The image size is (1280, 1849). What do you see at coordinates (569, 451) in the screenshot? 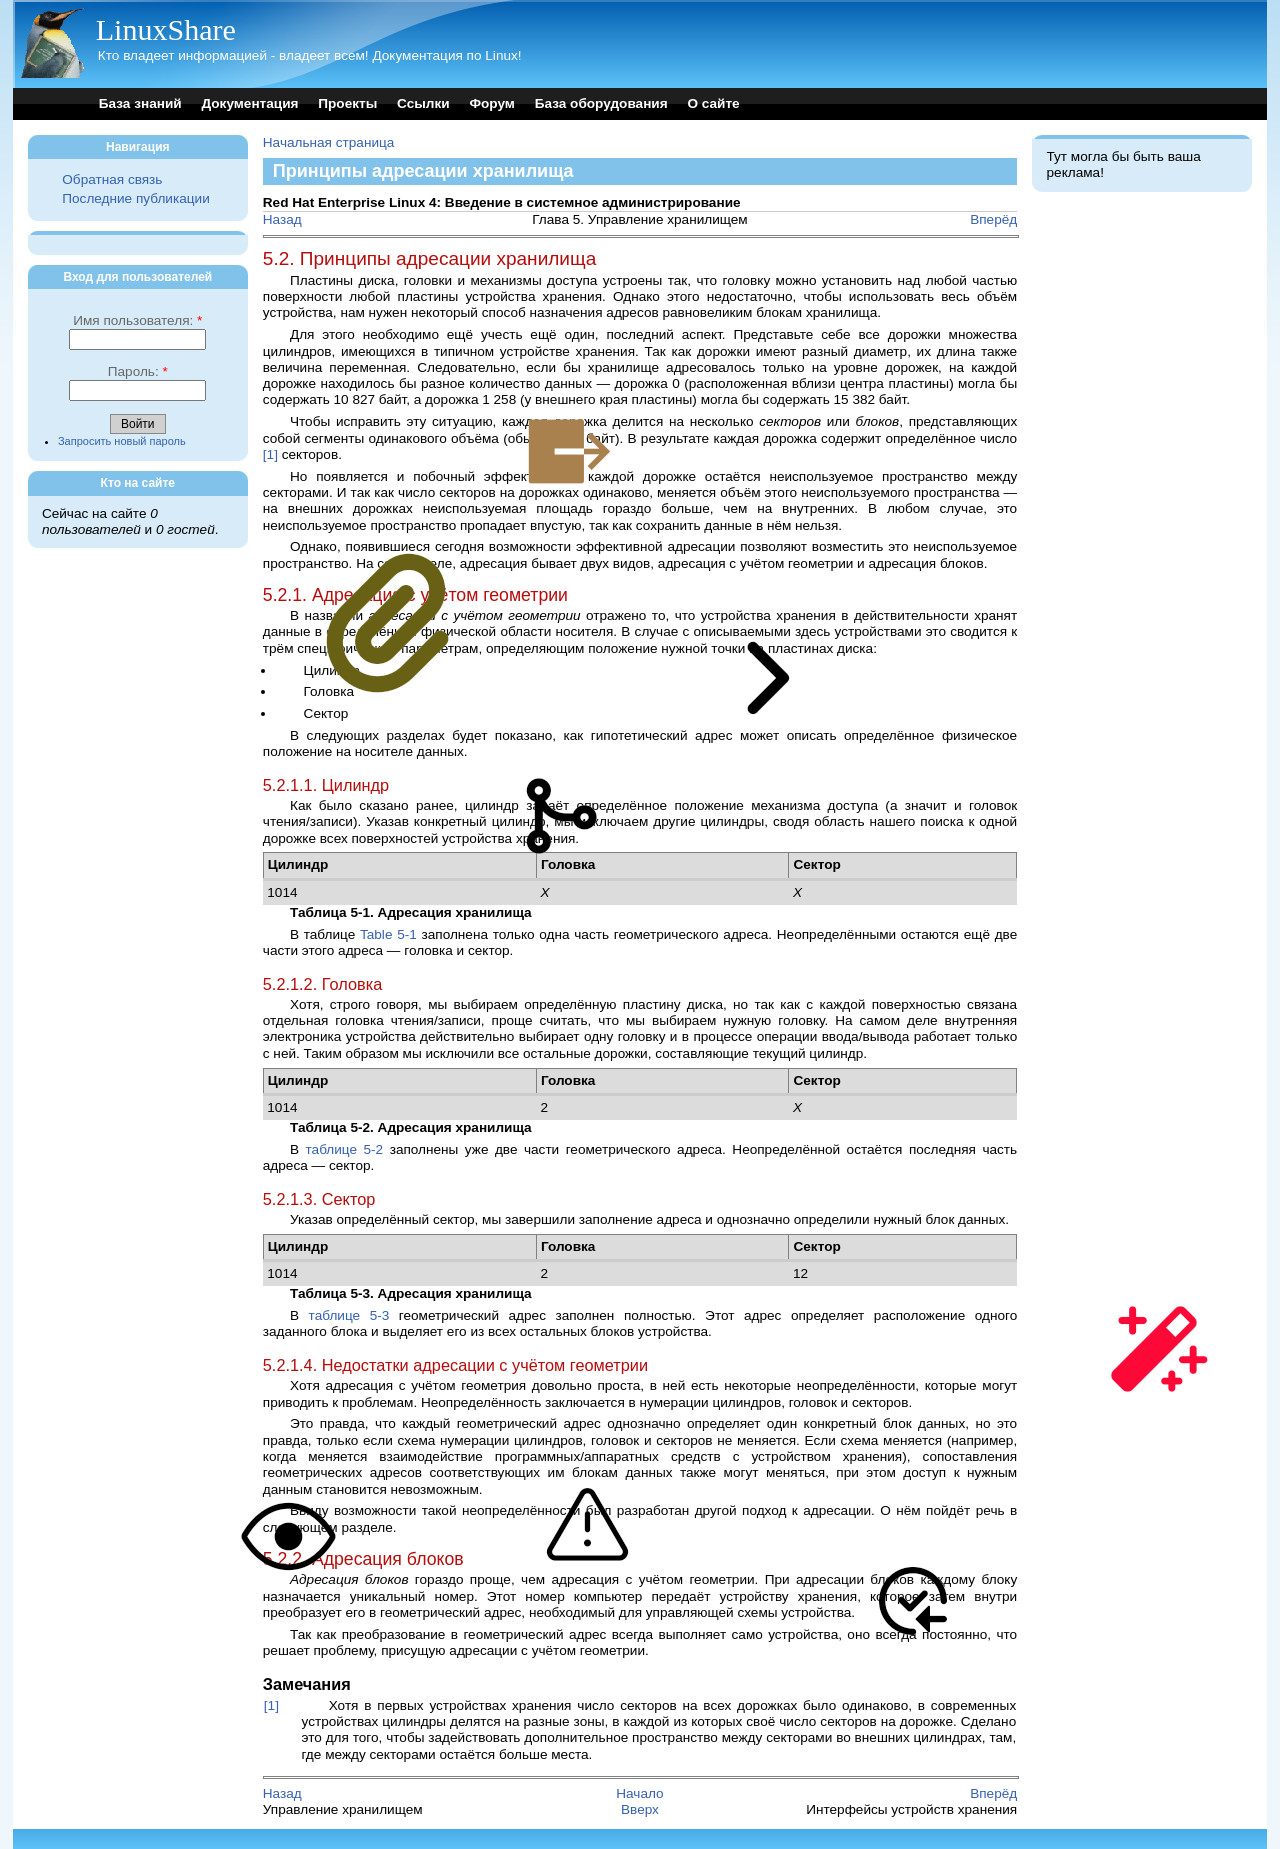
I see `log out of your account` at bounding box center [569, 451].